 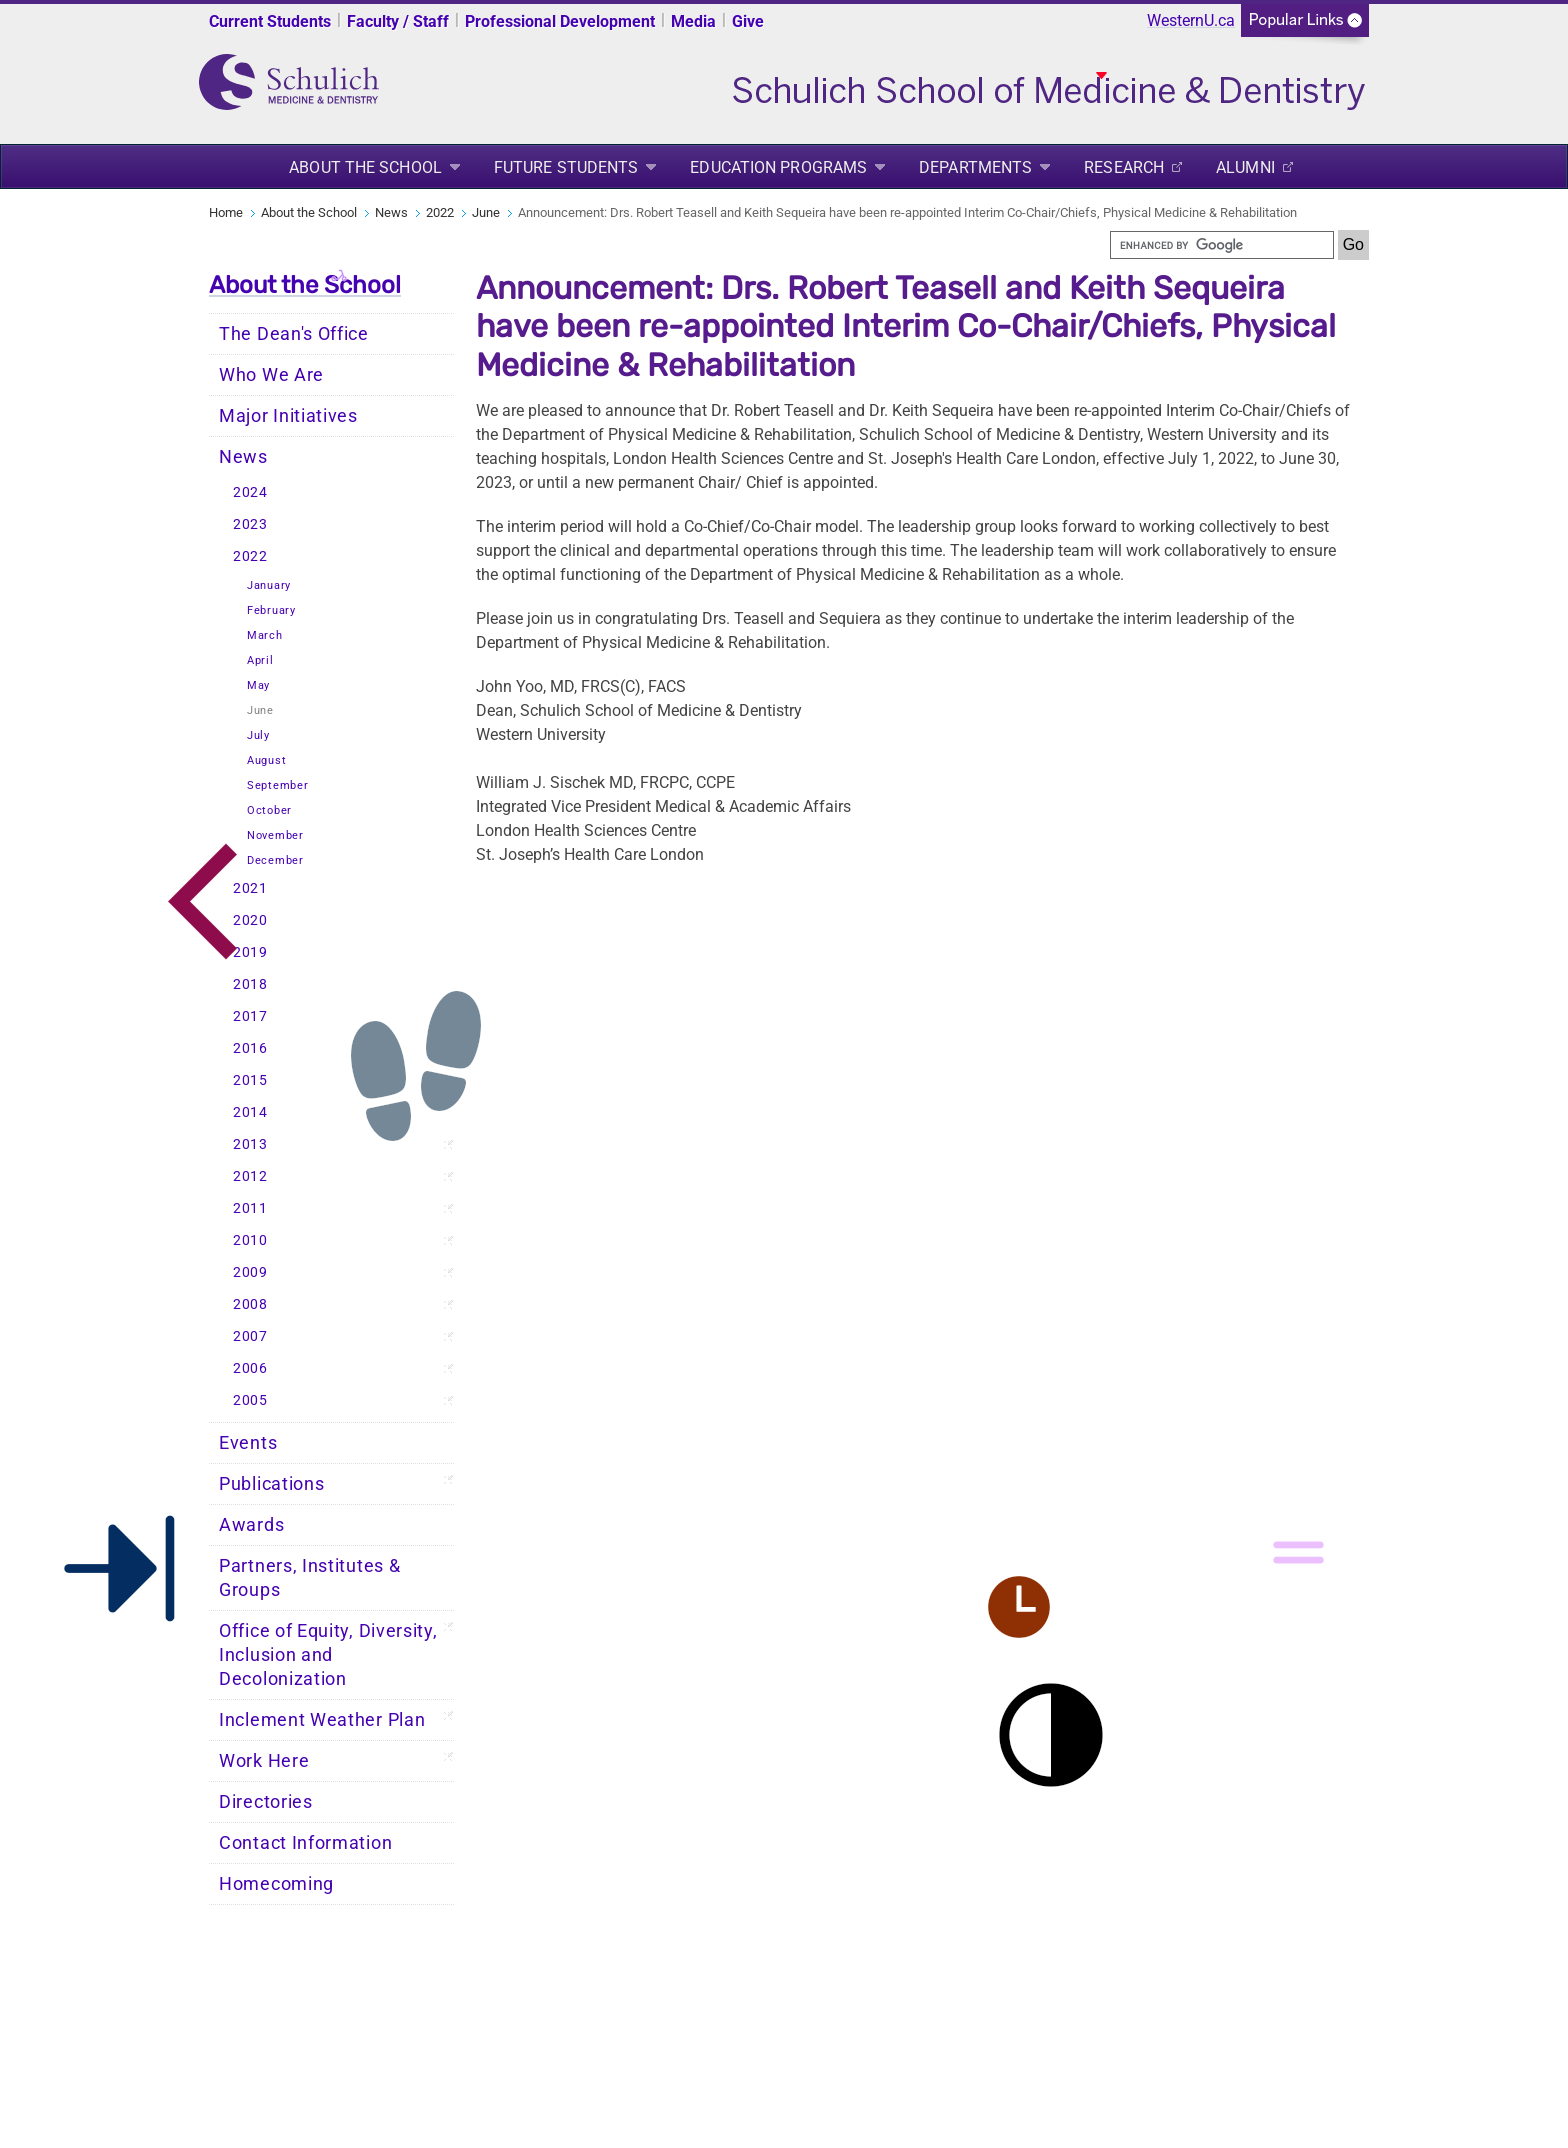 What do you see at coordinates (1051, 1735) in the screenshot?
I see `adjust display contrast settings` at bounding box center [1051, 1735].